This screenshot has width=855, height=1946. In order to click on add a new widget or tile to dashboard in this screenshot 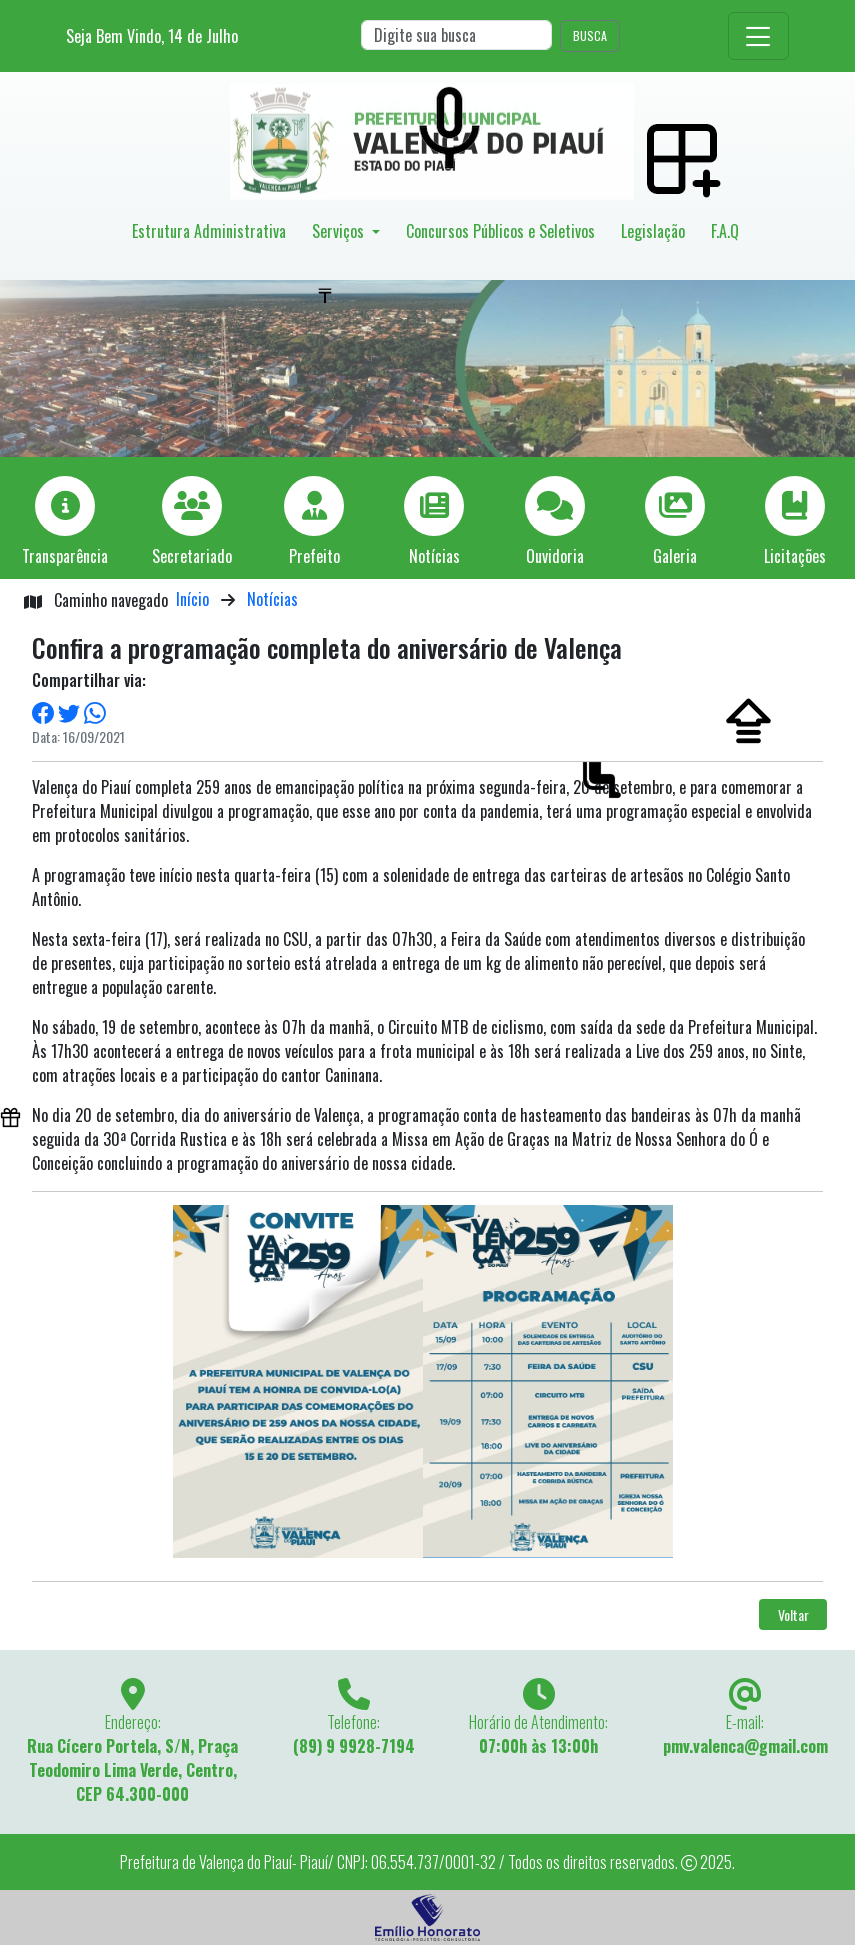, I will do `click(682, 159)`.